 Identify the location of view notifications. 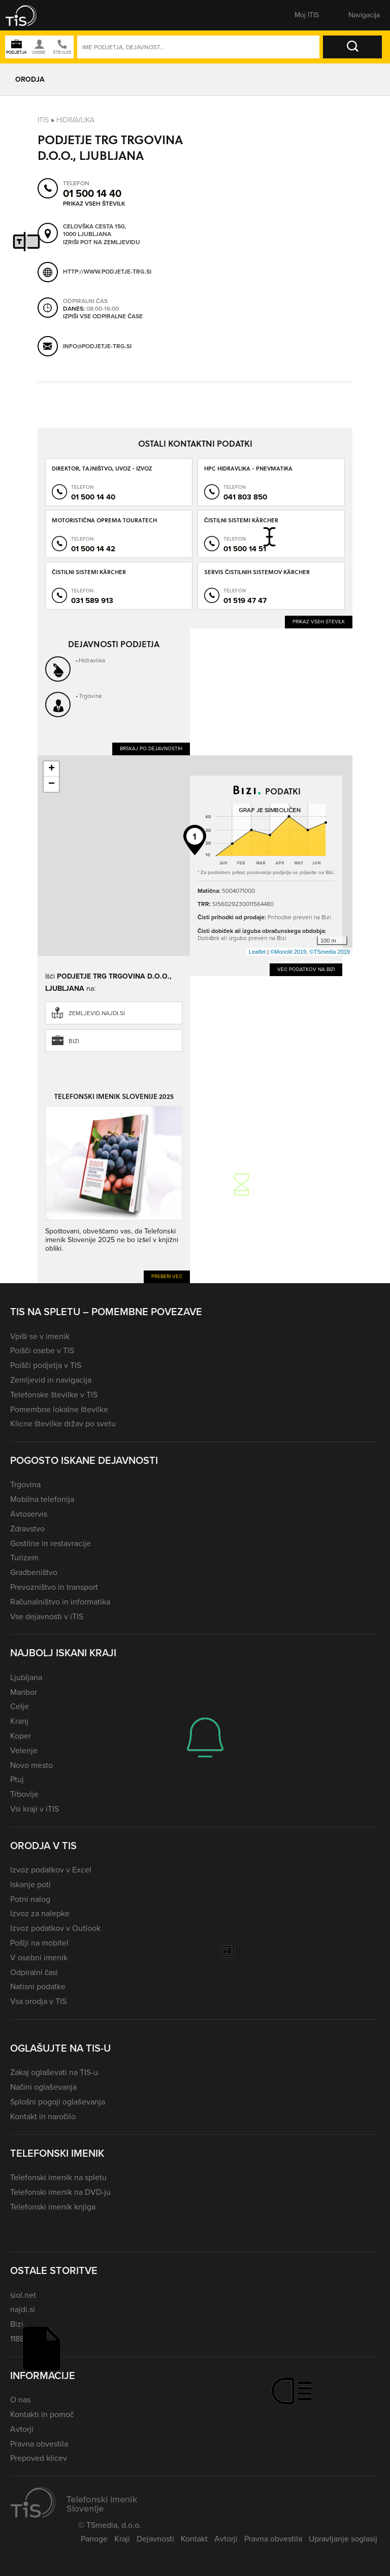
(205, 1737).